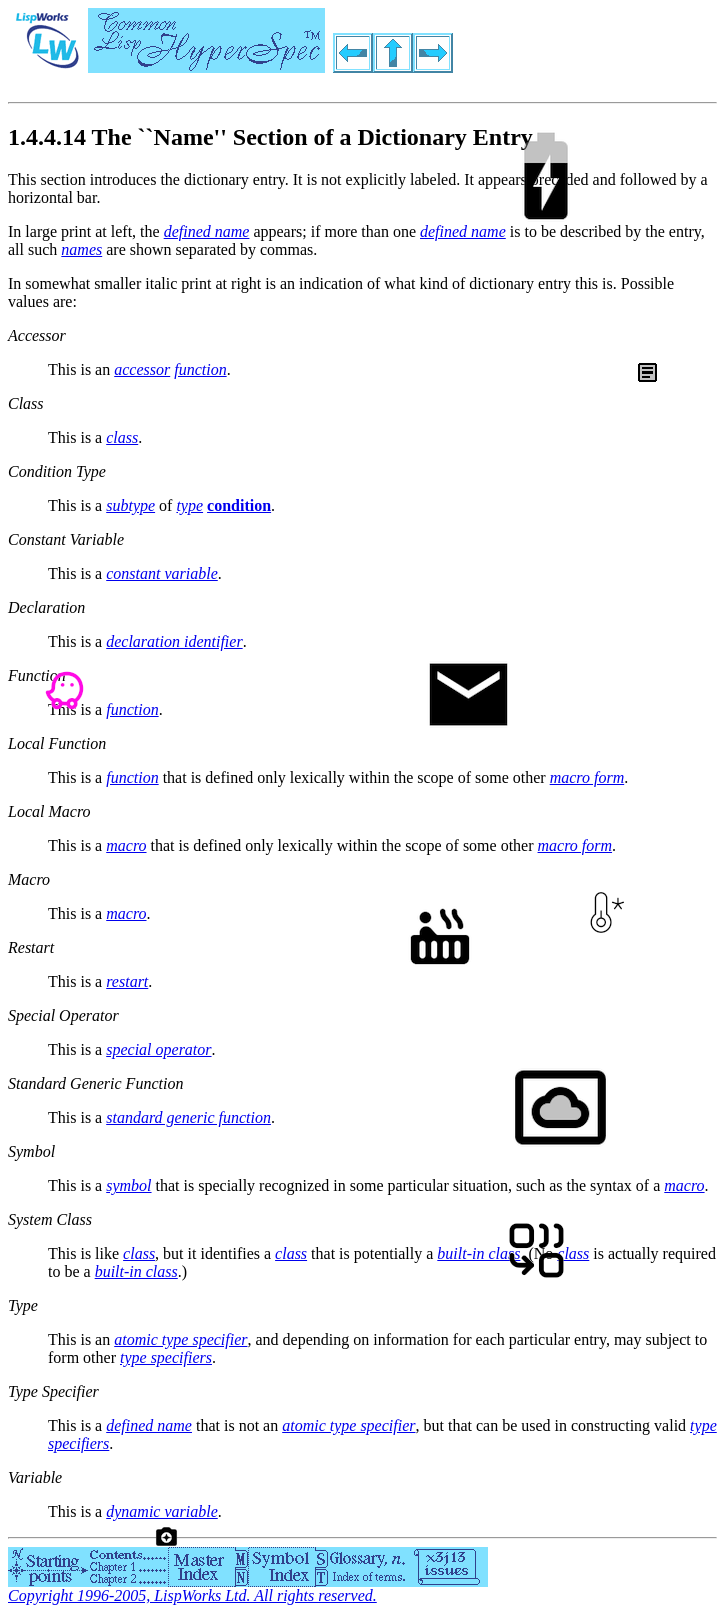  What do you see at coordinates (546, 176) in the screenshot?
I see `battery charging at 80%` at bounding box center [546, 176].